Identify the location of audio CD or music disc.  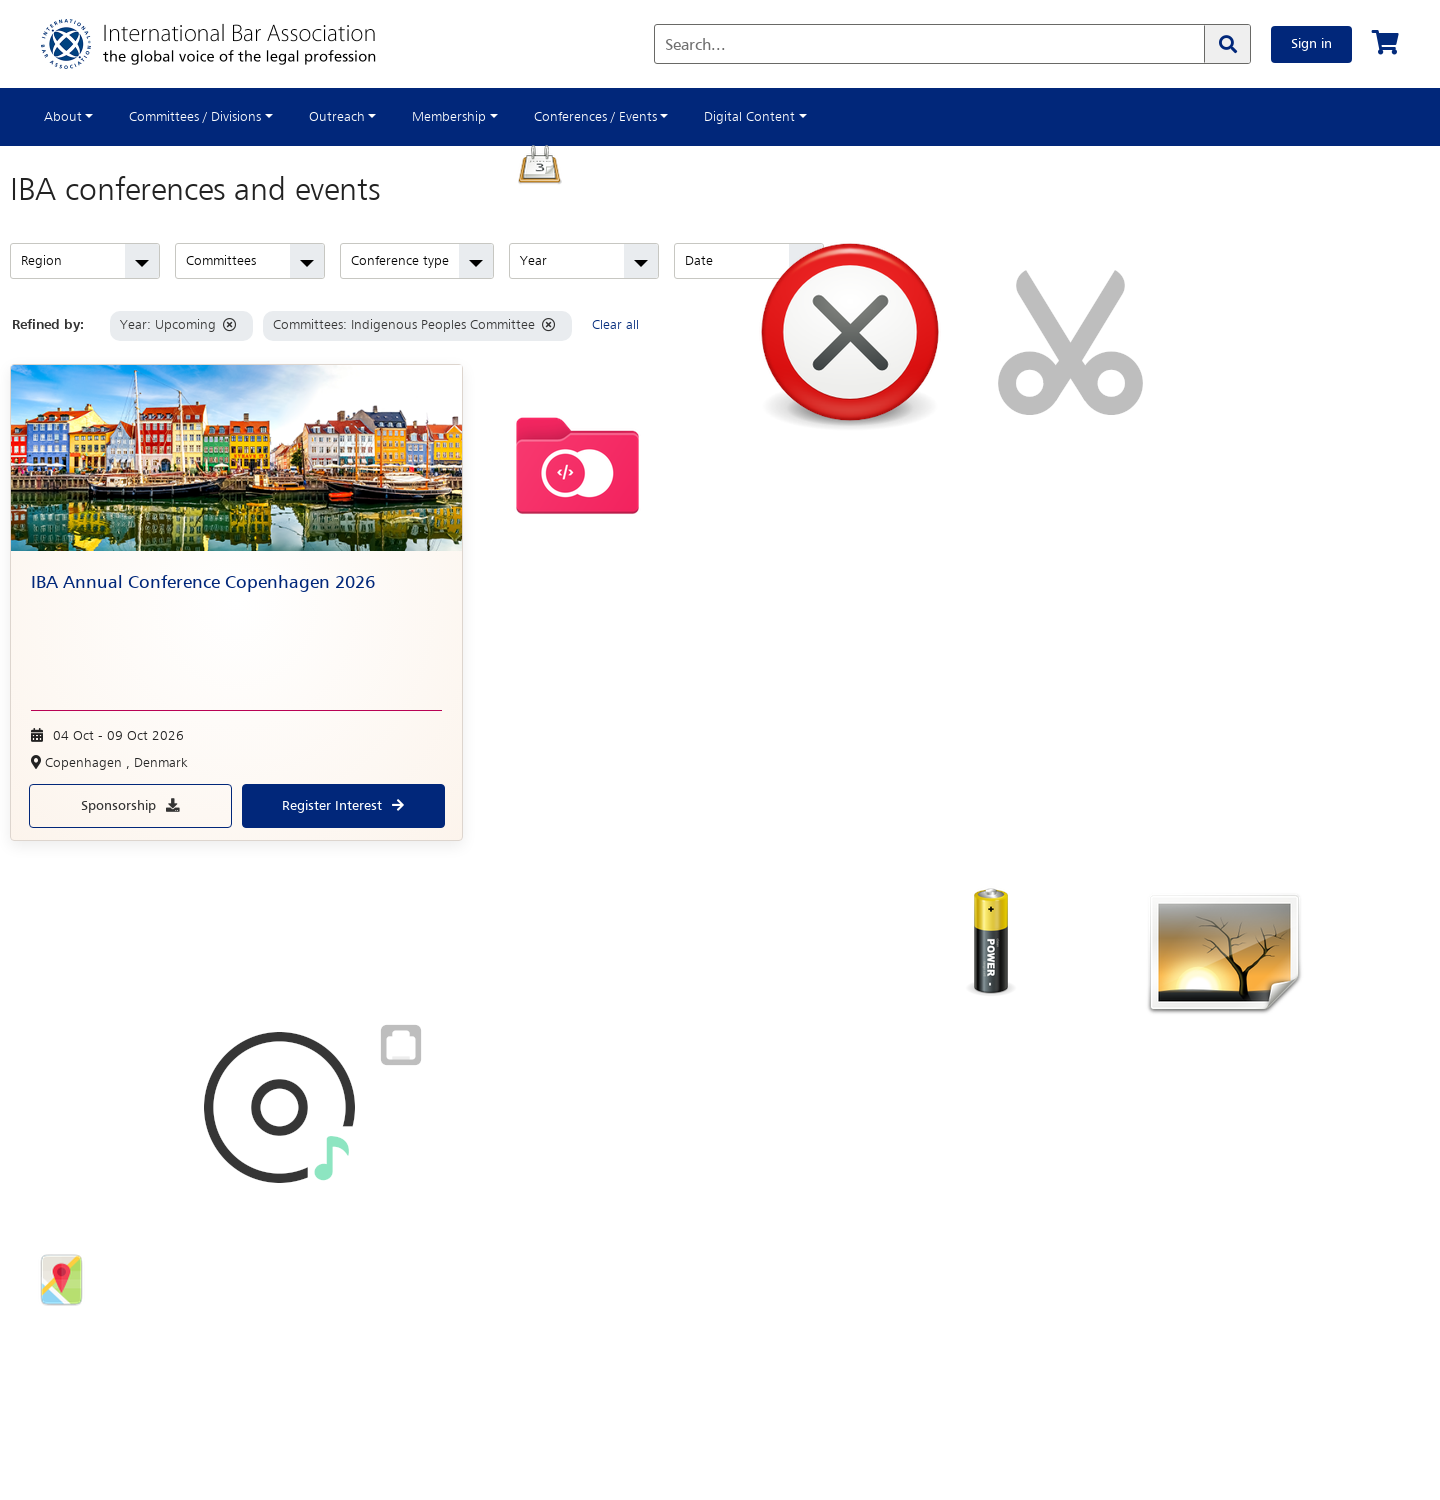
(279, 1107).